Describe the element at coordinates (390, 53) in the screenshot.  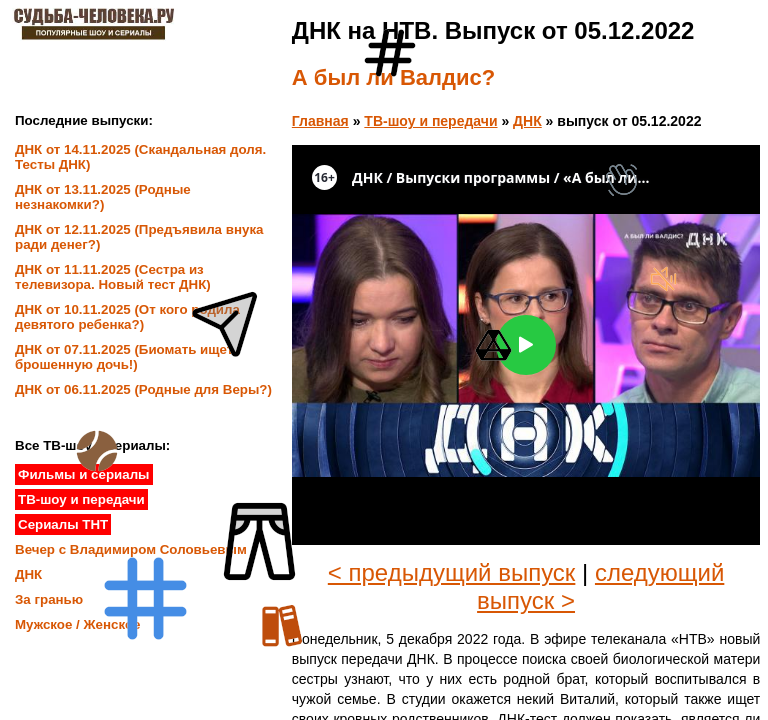
I see `view or add hashtags` at that location.